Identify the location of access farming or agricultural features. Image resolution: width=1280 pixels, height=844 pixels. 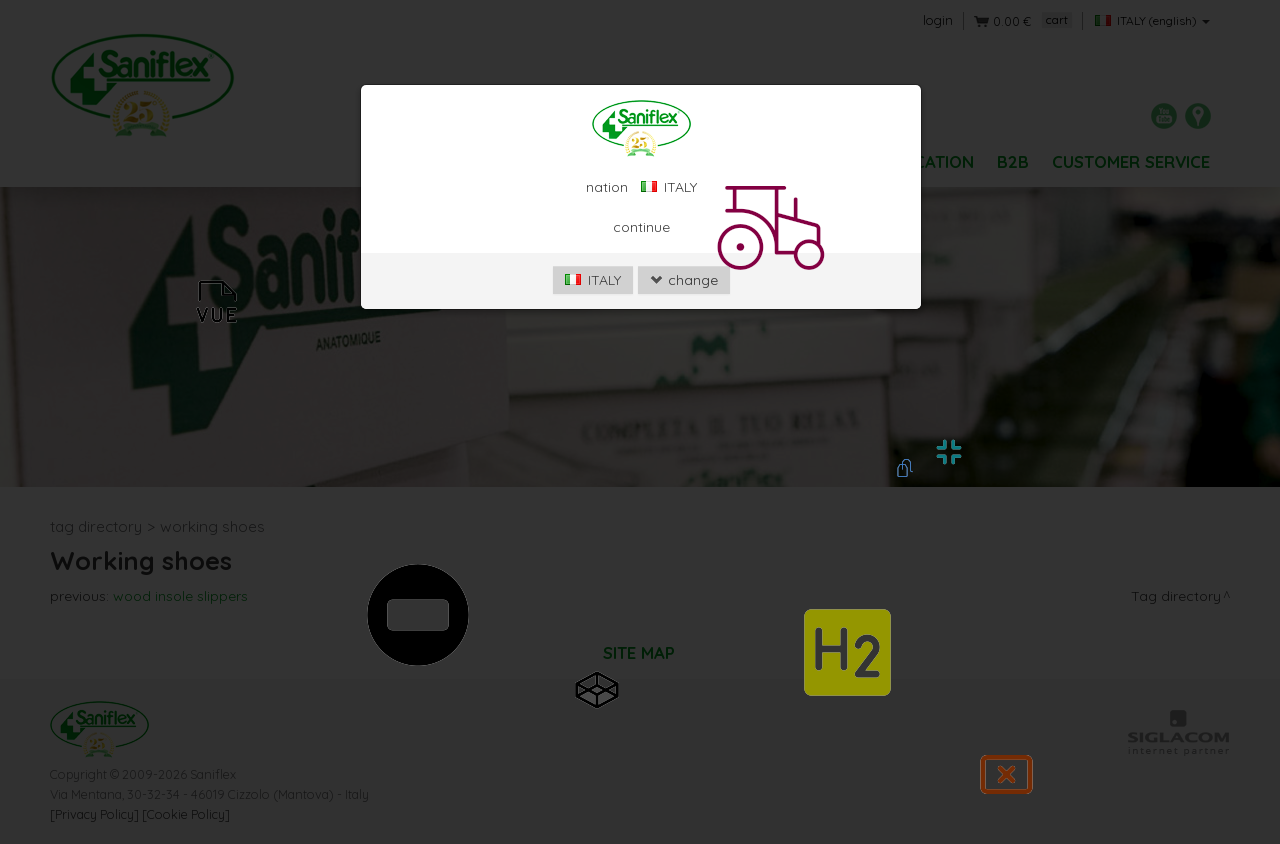
(769, 226).